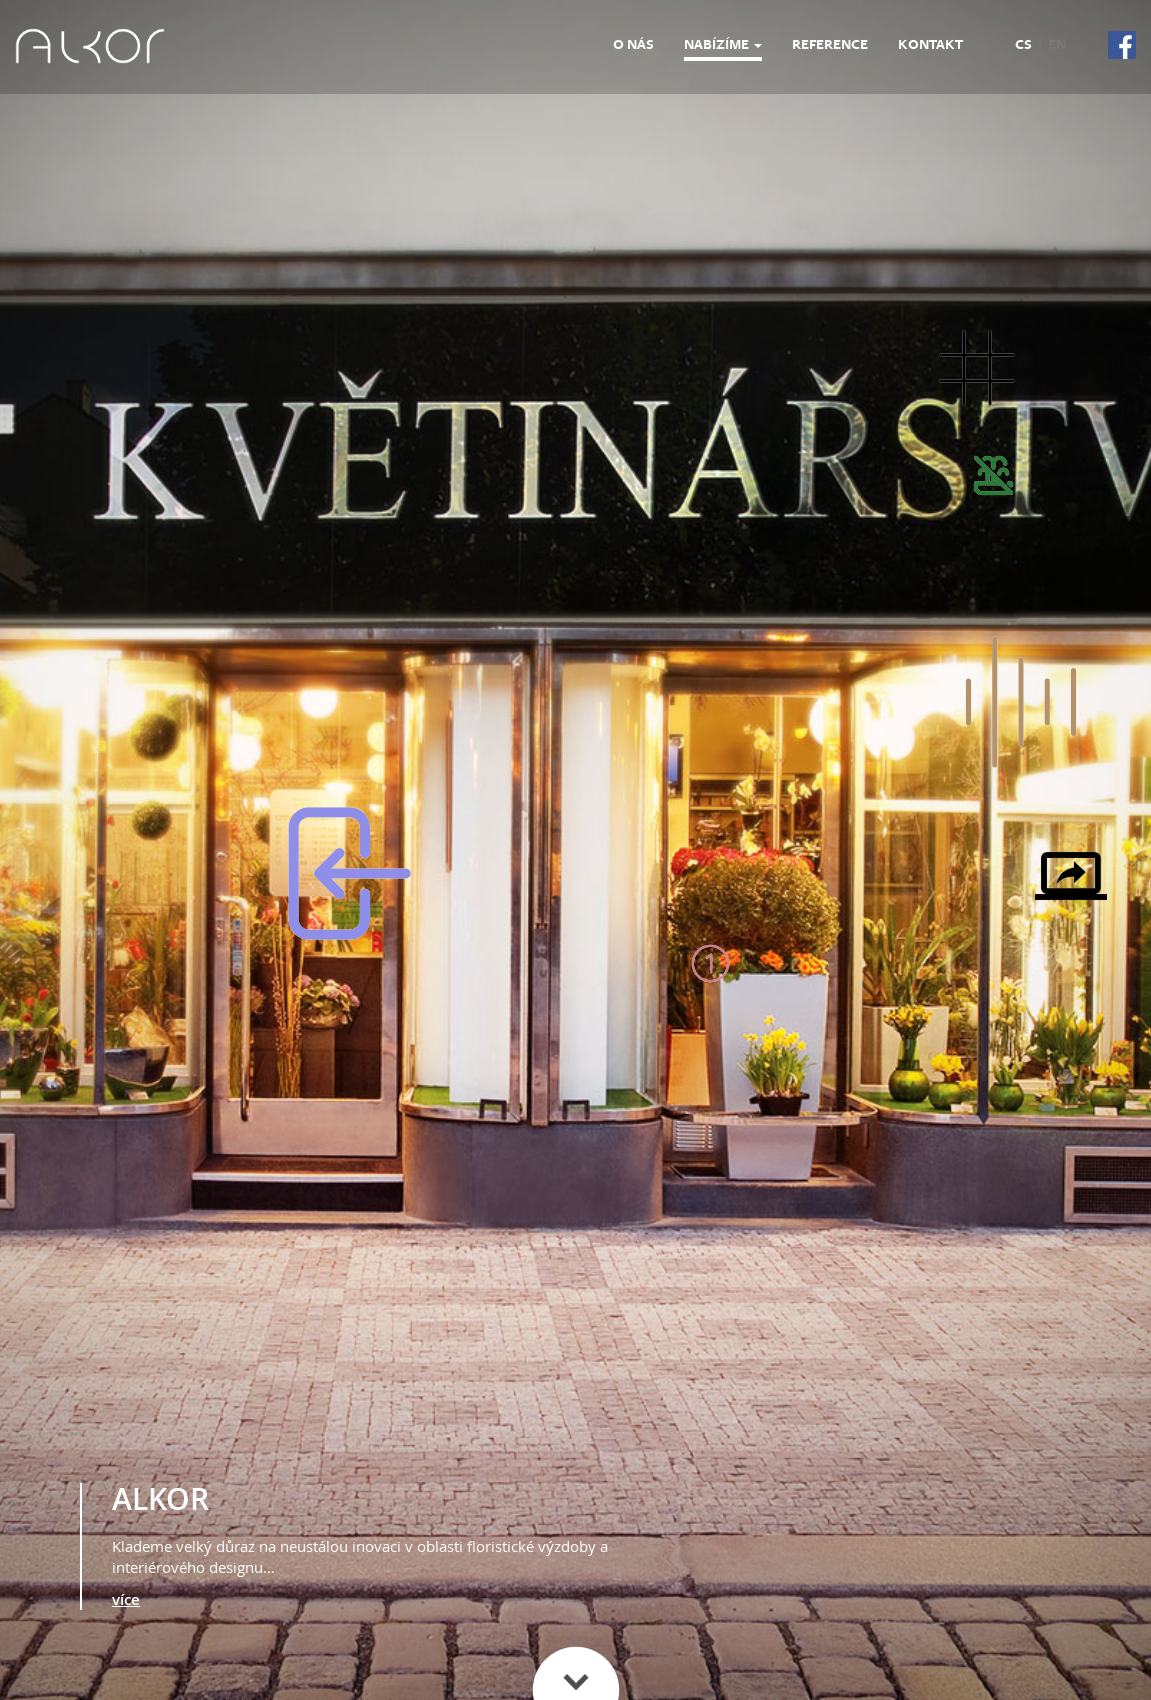 Image resolution: width=1151 pixels, height=1700 pixels. Describe the element at coordinates (1021, 702) in the screenshot. I see `audio or sound visualization` at that location.